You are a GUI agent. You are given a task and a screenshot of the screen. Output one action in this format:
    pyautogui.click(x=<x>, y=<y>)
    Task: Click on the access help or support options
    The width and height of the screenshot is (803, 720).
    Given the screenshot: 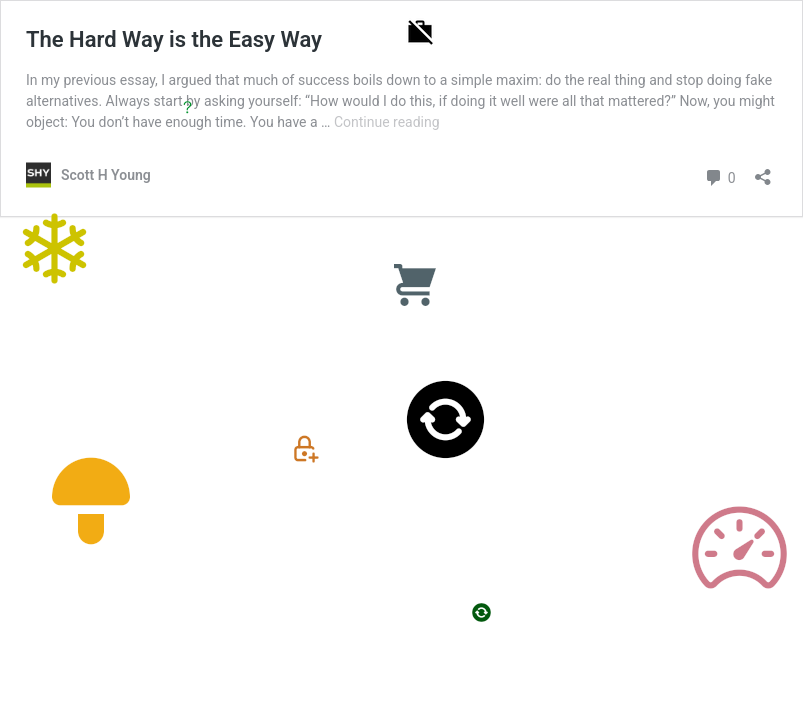 What is the action you would take?
    pyautogui.click(x=187, y=107)
    